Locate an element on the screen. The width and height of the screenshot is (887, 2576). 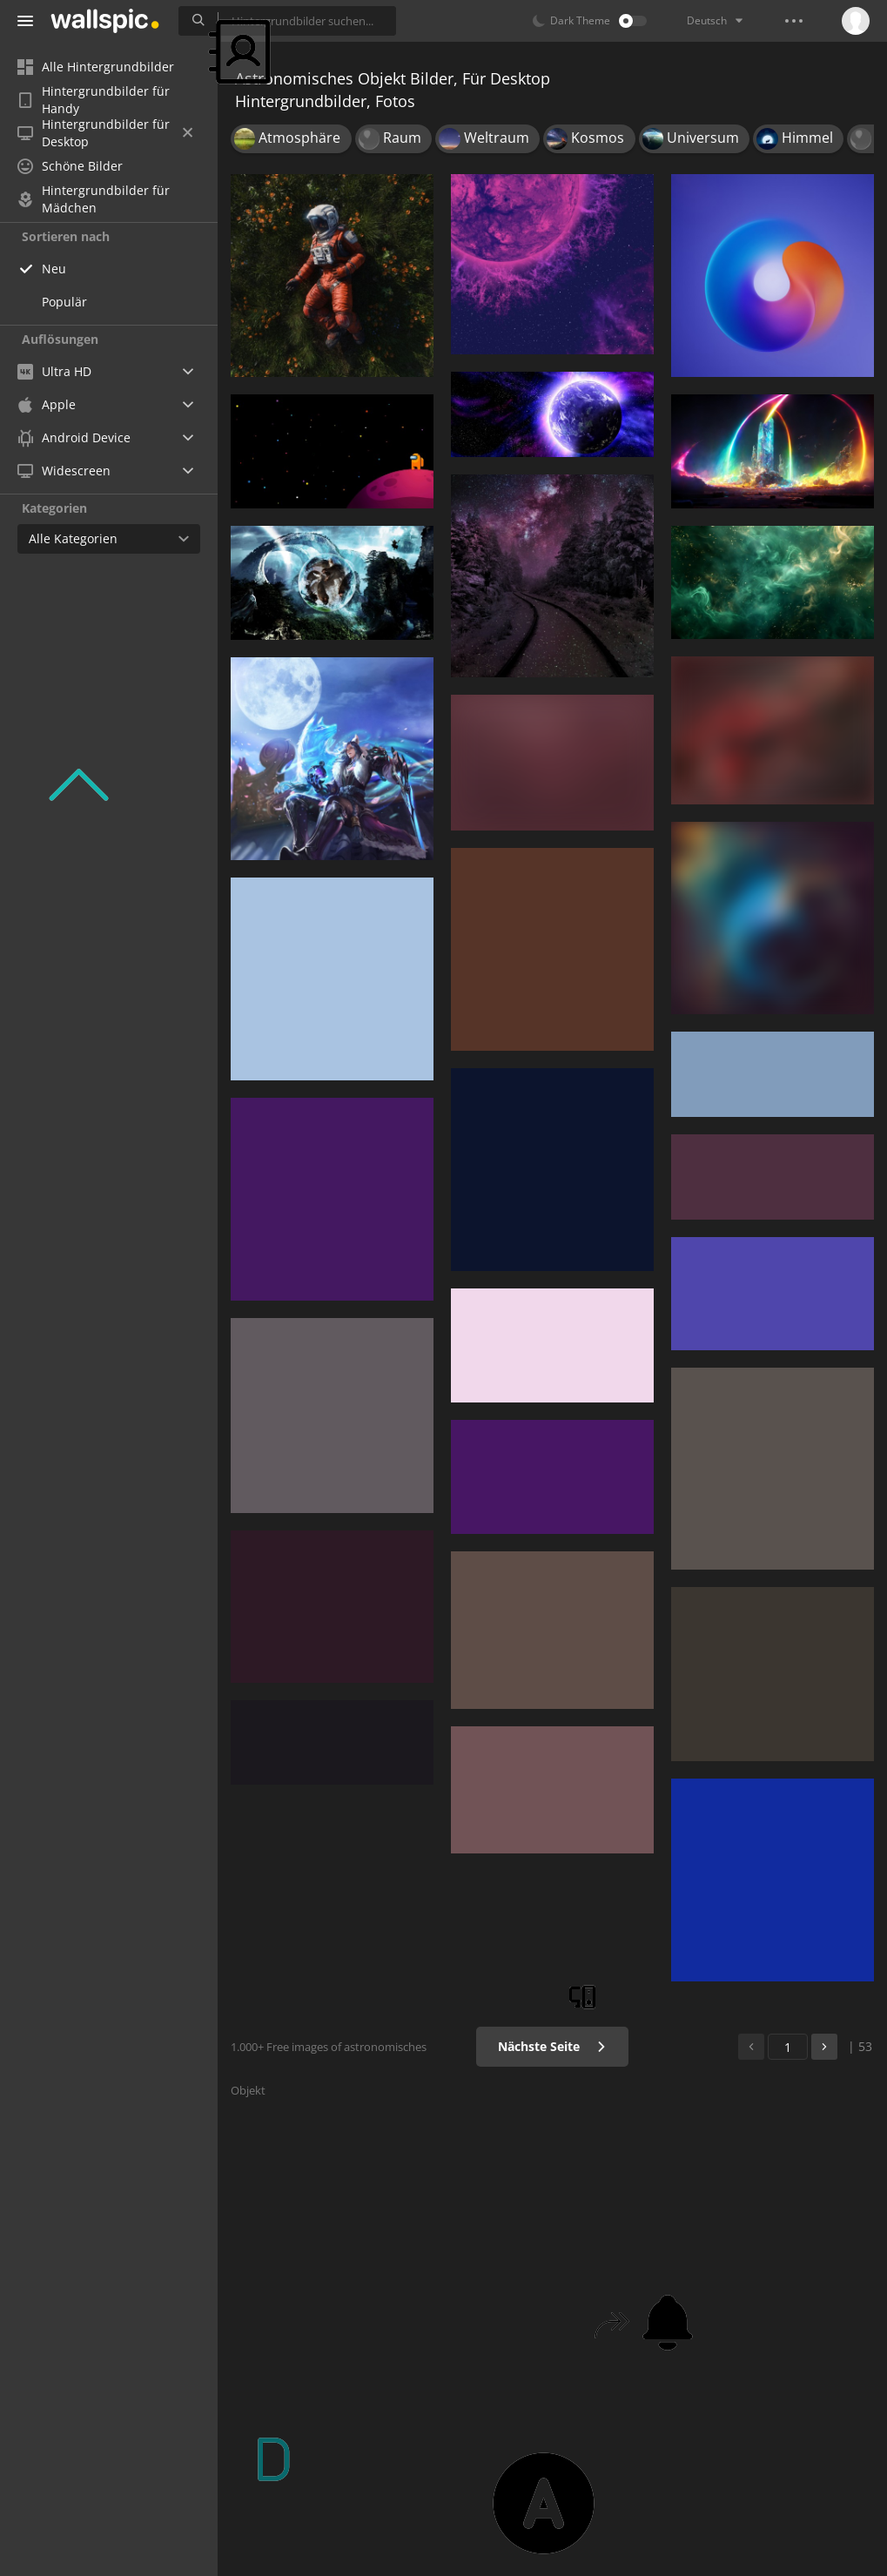
forward or share content multiple times is located at coordinates (612, 2325).